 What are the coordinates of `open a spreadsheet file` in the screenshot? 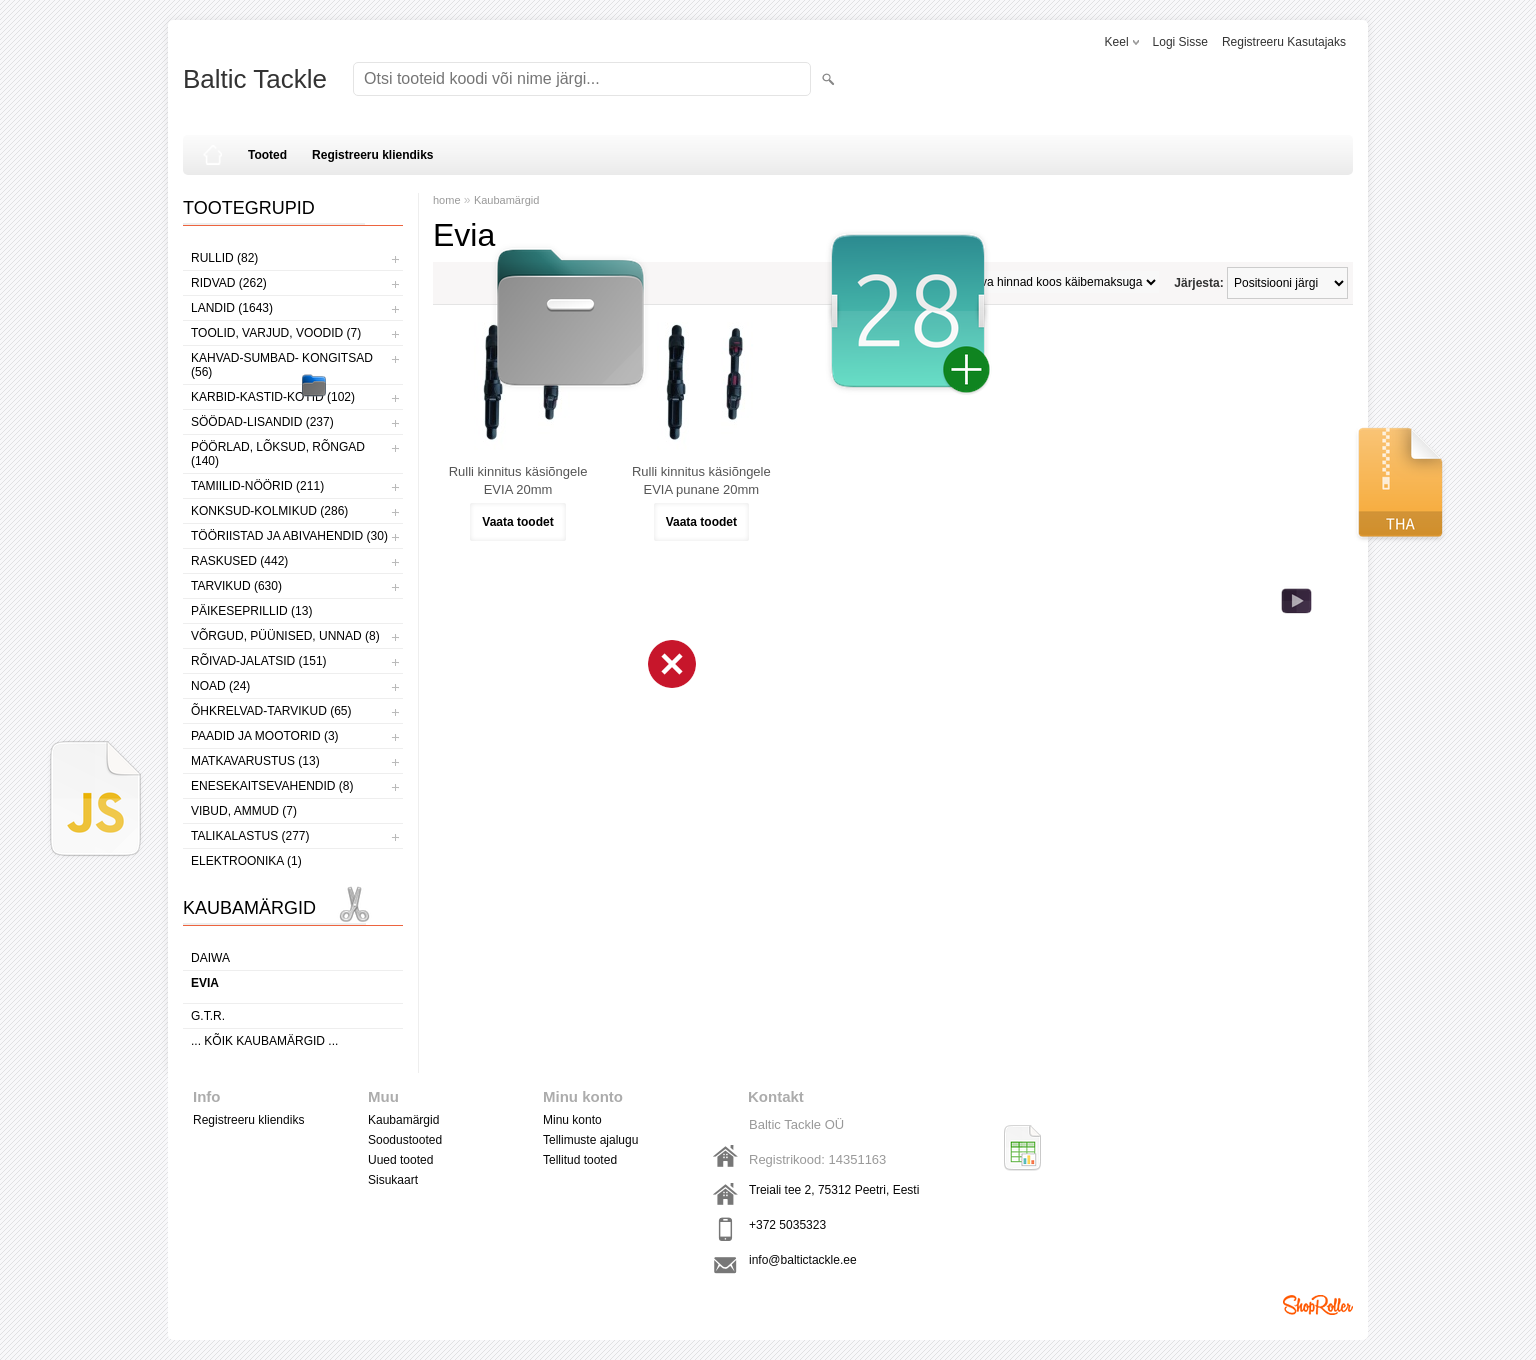 It's located at (1022, 1147).